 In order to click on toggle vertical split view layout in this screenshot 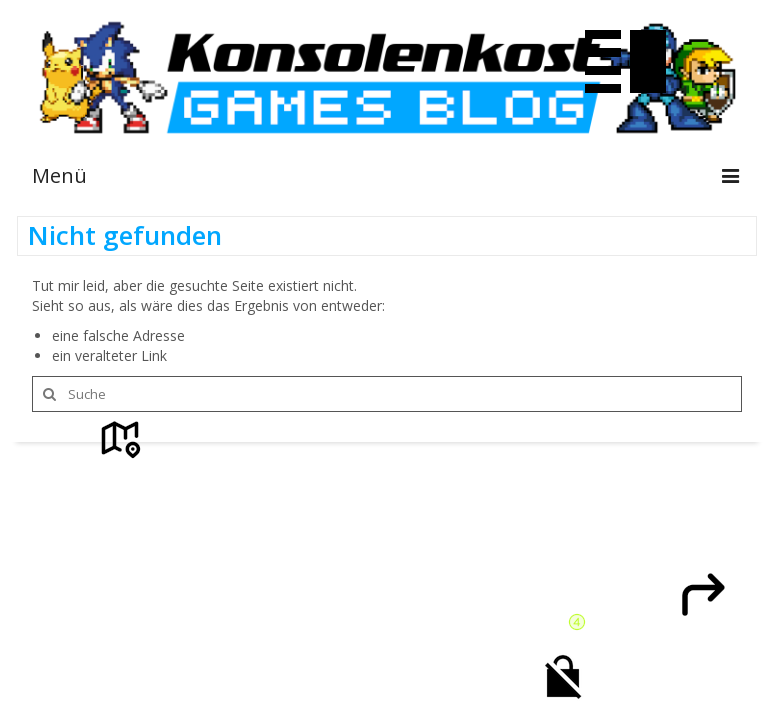, I will do `click(625, 61)`.